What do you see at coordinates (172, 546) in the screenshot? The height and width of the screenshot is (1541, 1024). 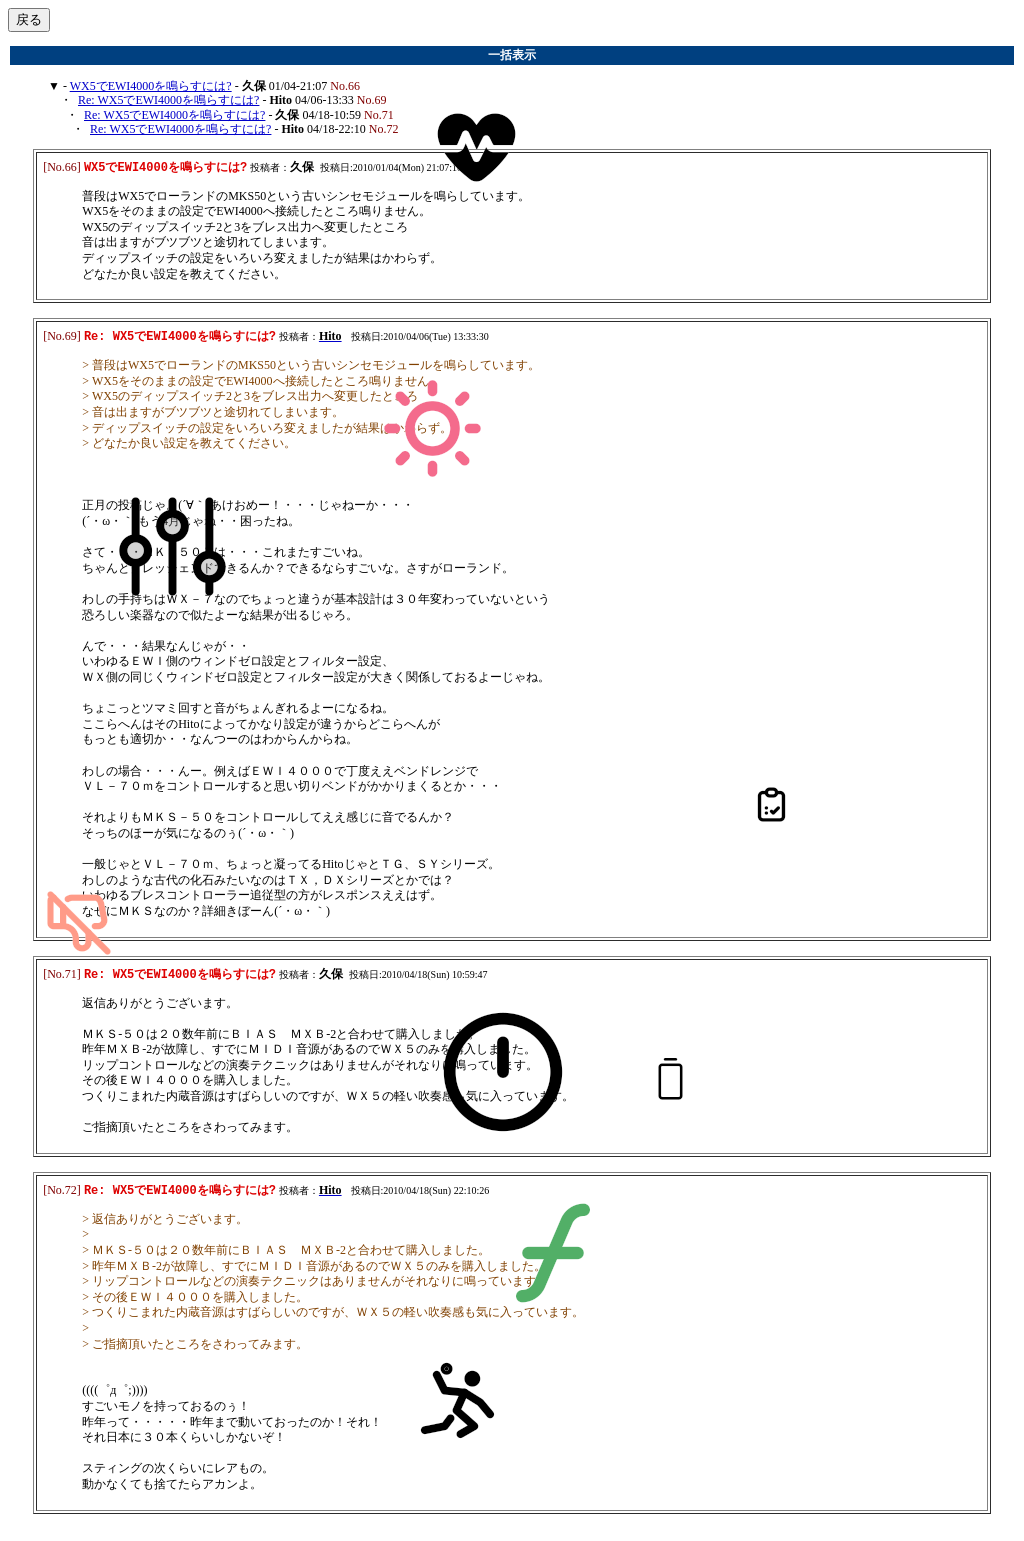 I see `adjust settings or preferences` at bounding box center [172, 546].